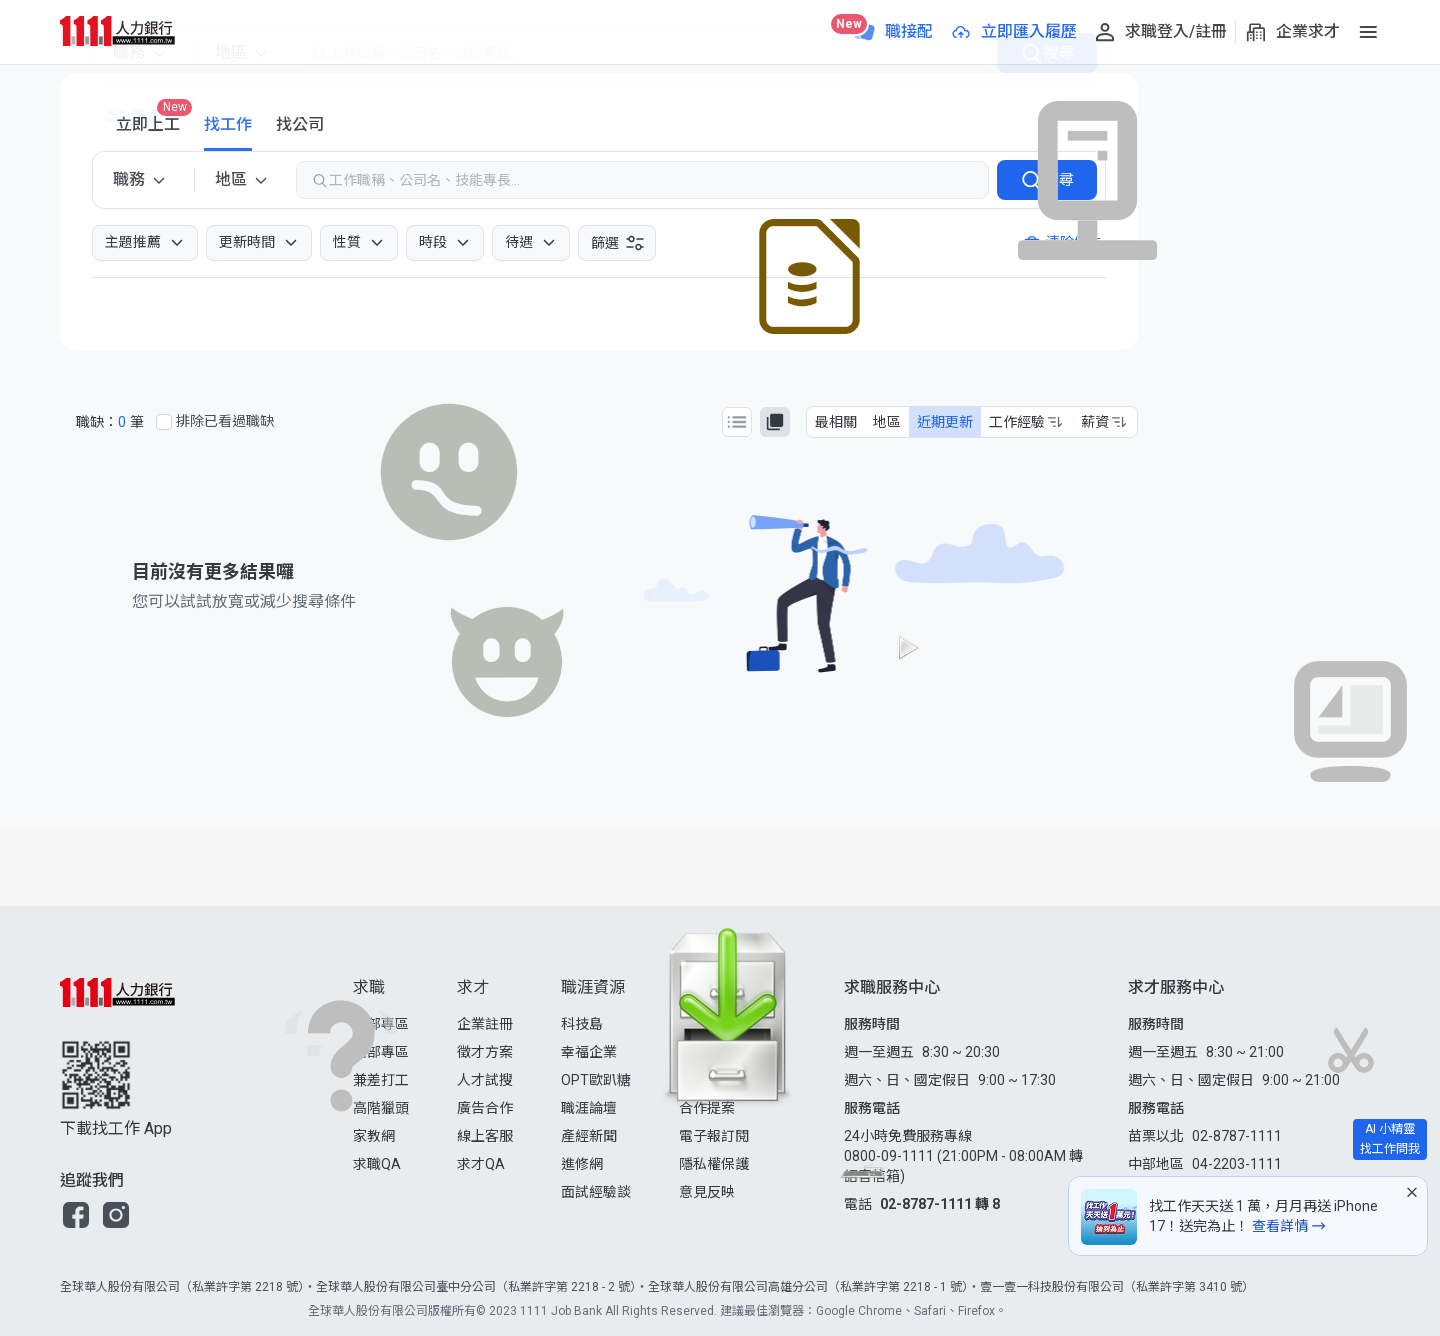  Describe the element at coordinates (1351, 1050) in the screenshot. I see `cut selected content to clipboard` at that location.